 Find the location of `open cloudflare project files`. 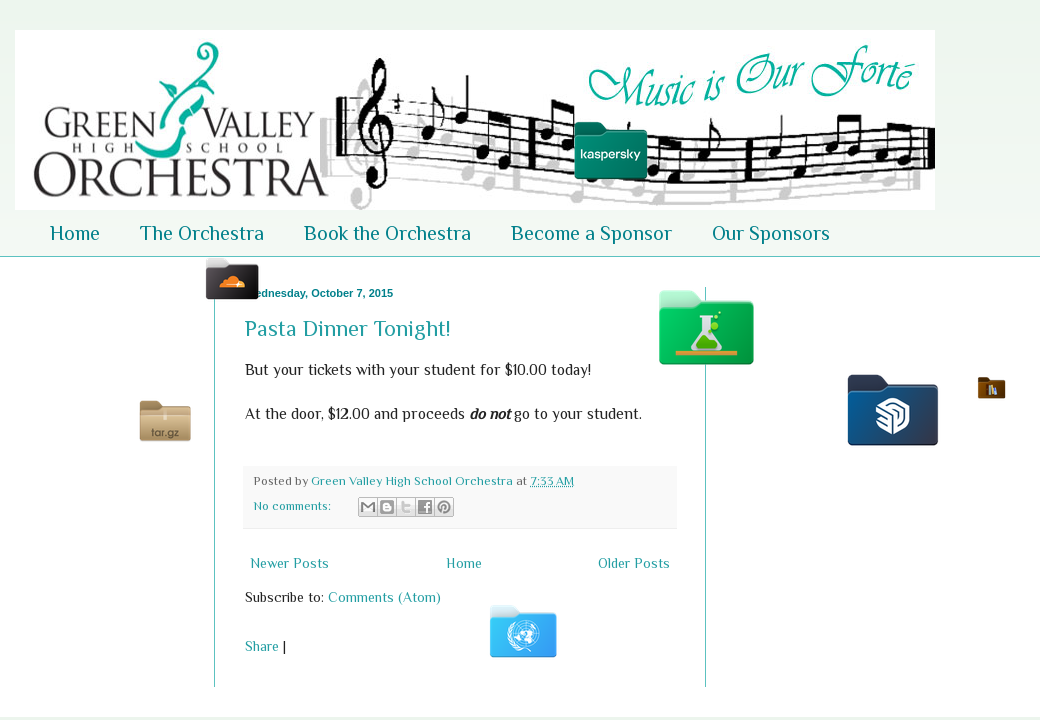

open cloudflare project files is located at coordinates (232, 280).